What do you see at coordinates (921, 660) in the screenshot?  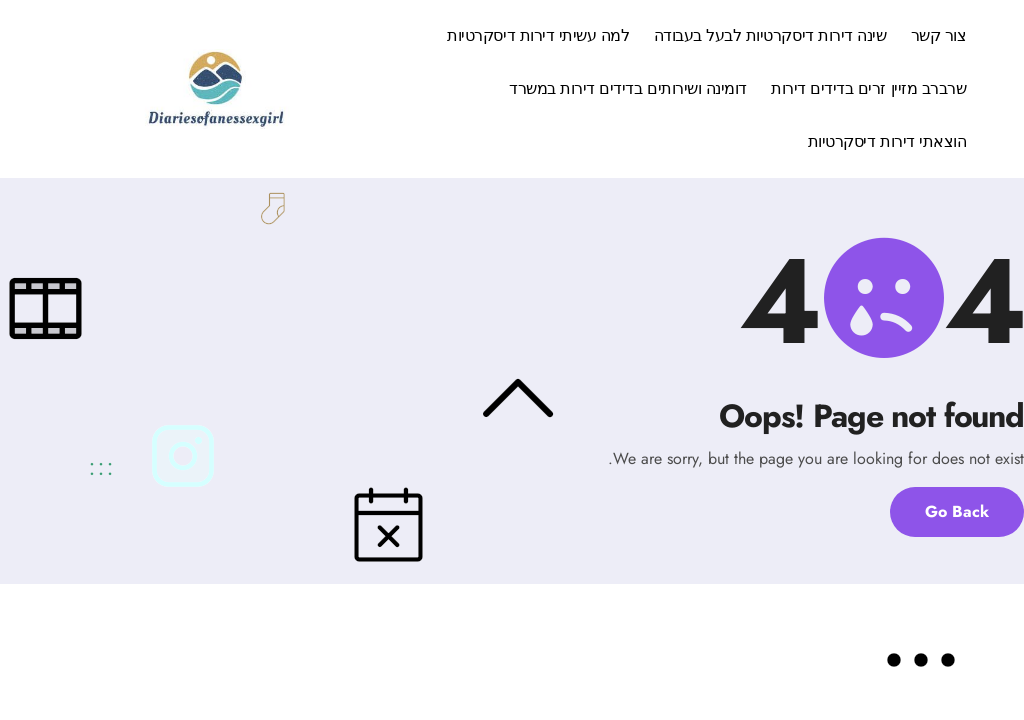 I see `access more options or actions` at bounding box center [921, 660].